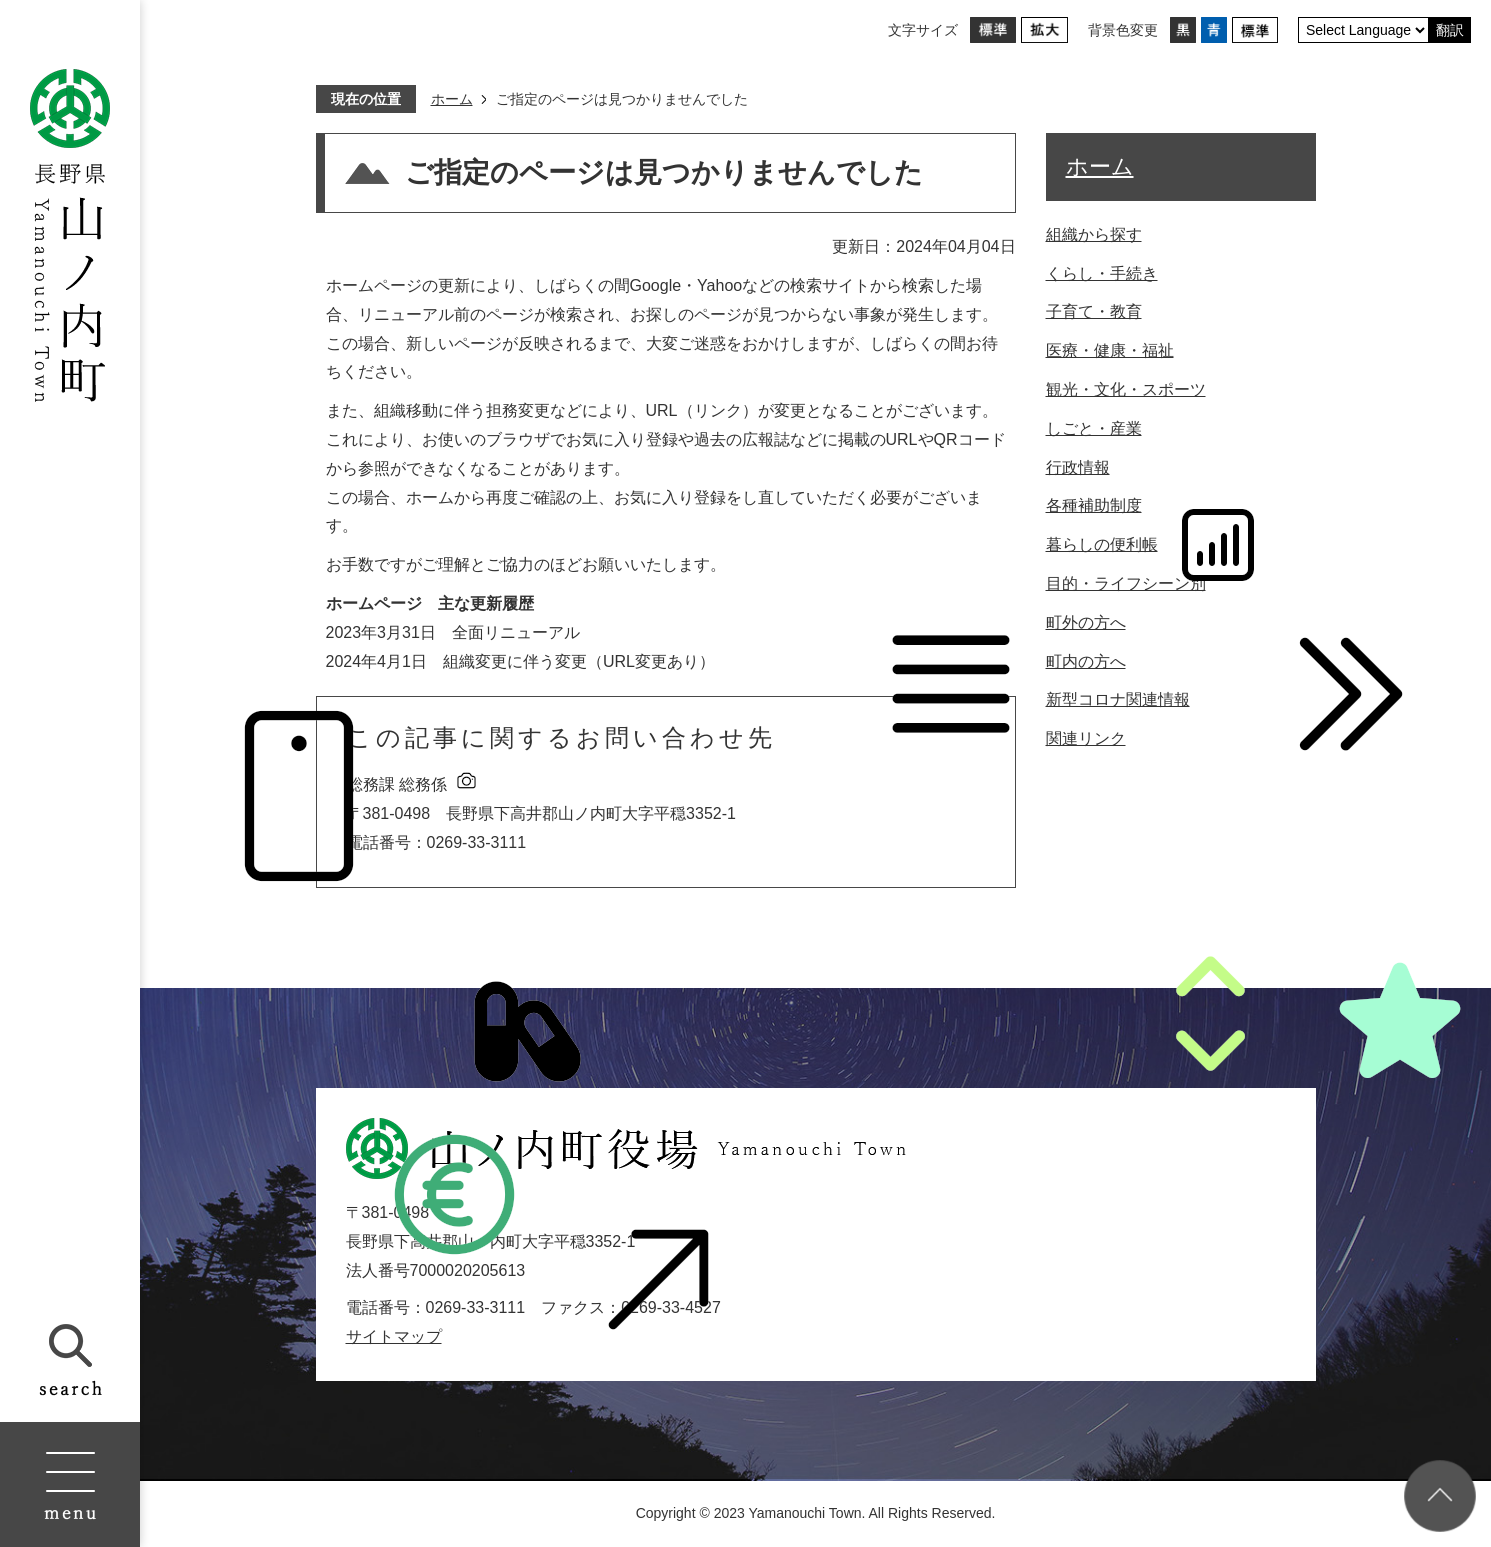  I want to click on expand or collapse a dropdown menu, so click(1210, 1013).